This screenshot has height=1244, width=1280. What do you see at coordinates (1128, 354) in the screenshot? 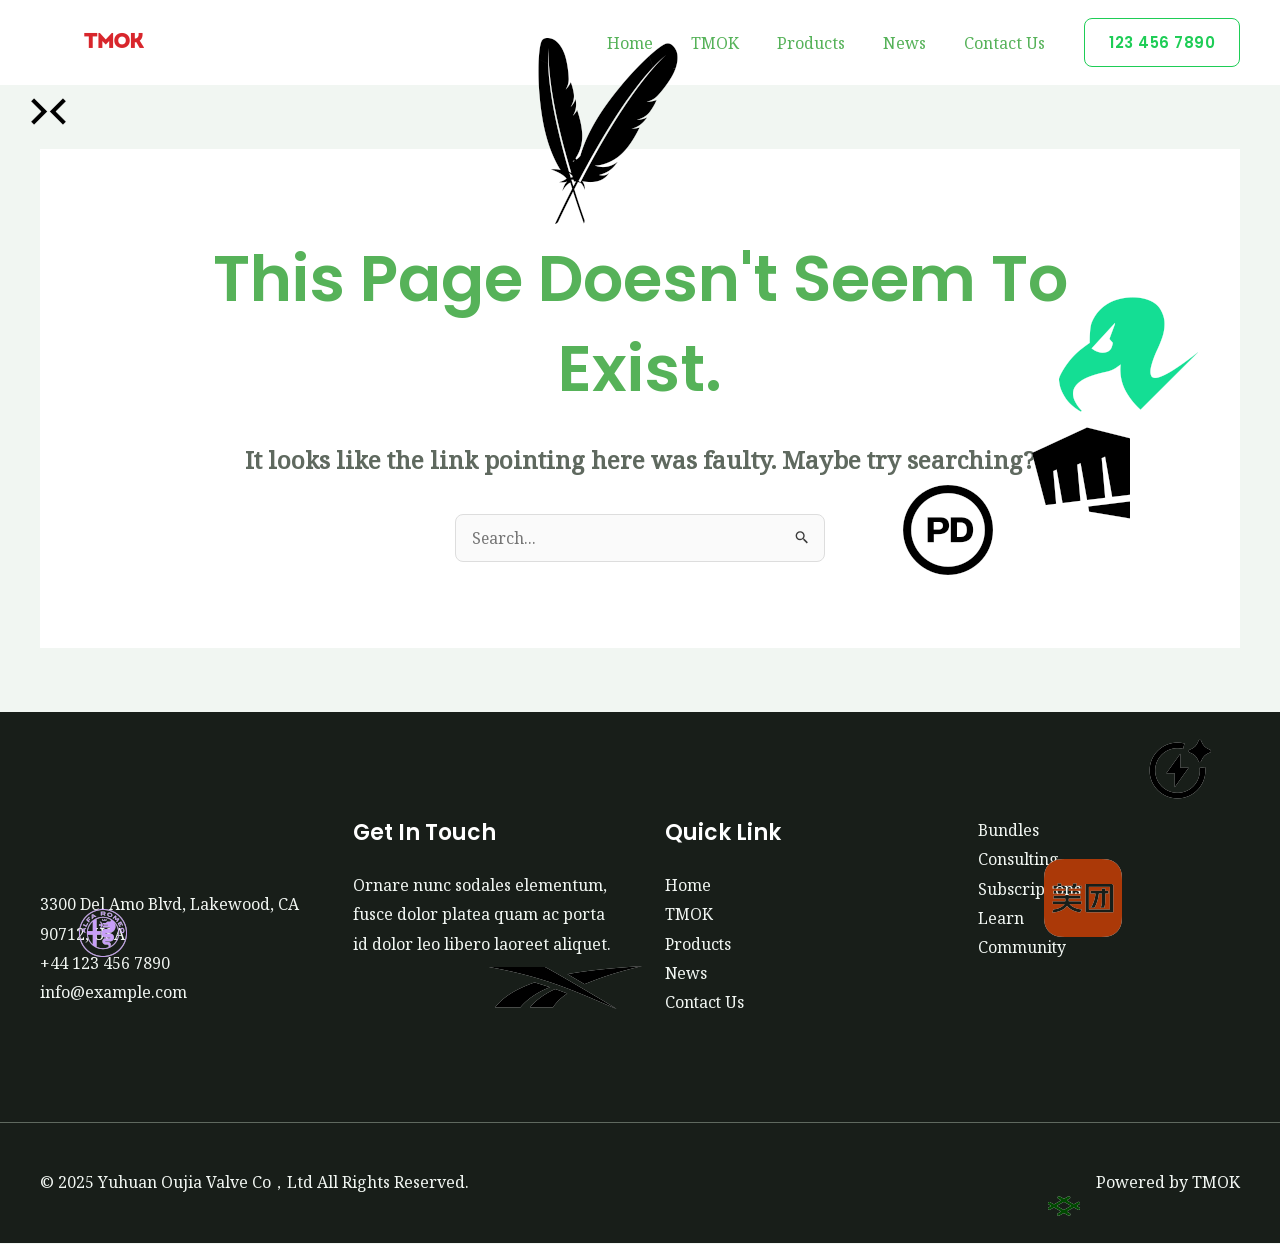
I see `visit The Register technology news website` at bounding box center [1128, 354].